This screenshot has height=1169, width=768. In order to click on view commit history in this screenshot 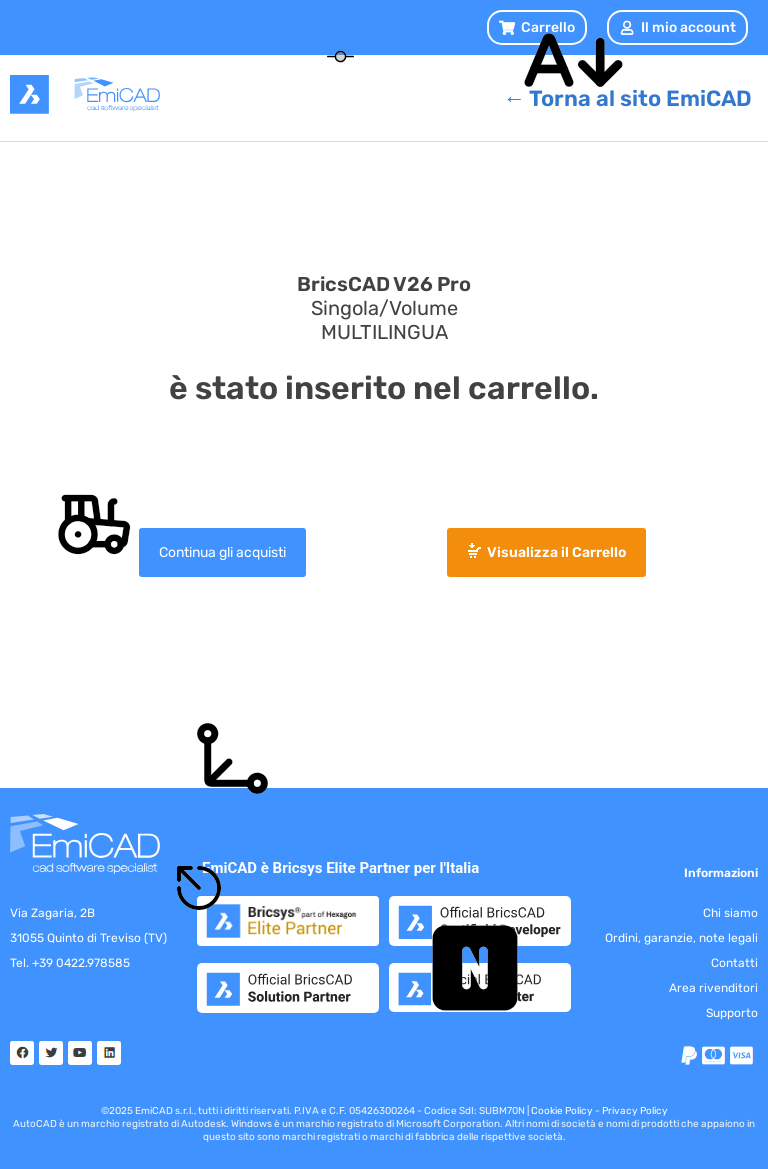, I will do `click(340, 56)`.